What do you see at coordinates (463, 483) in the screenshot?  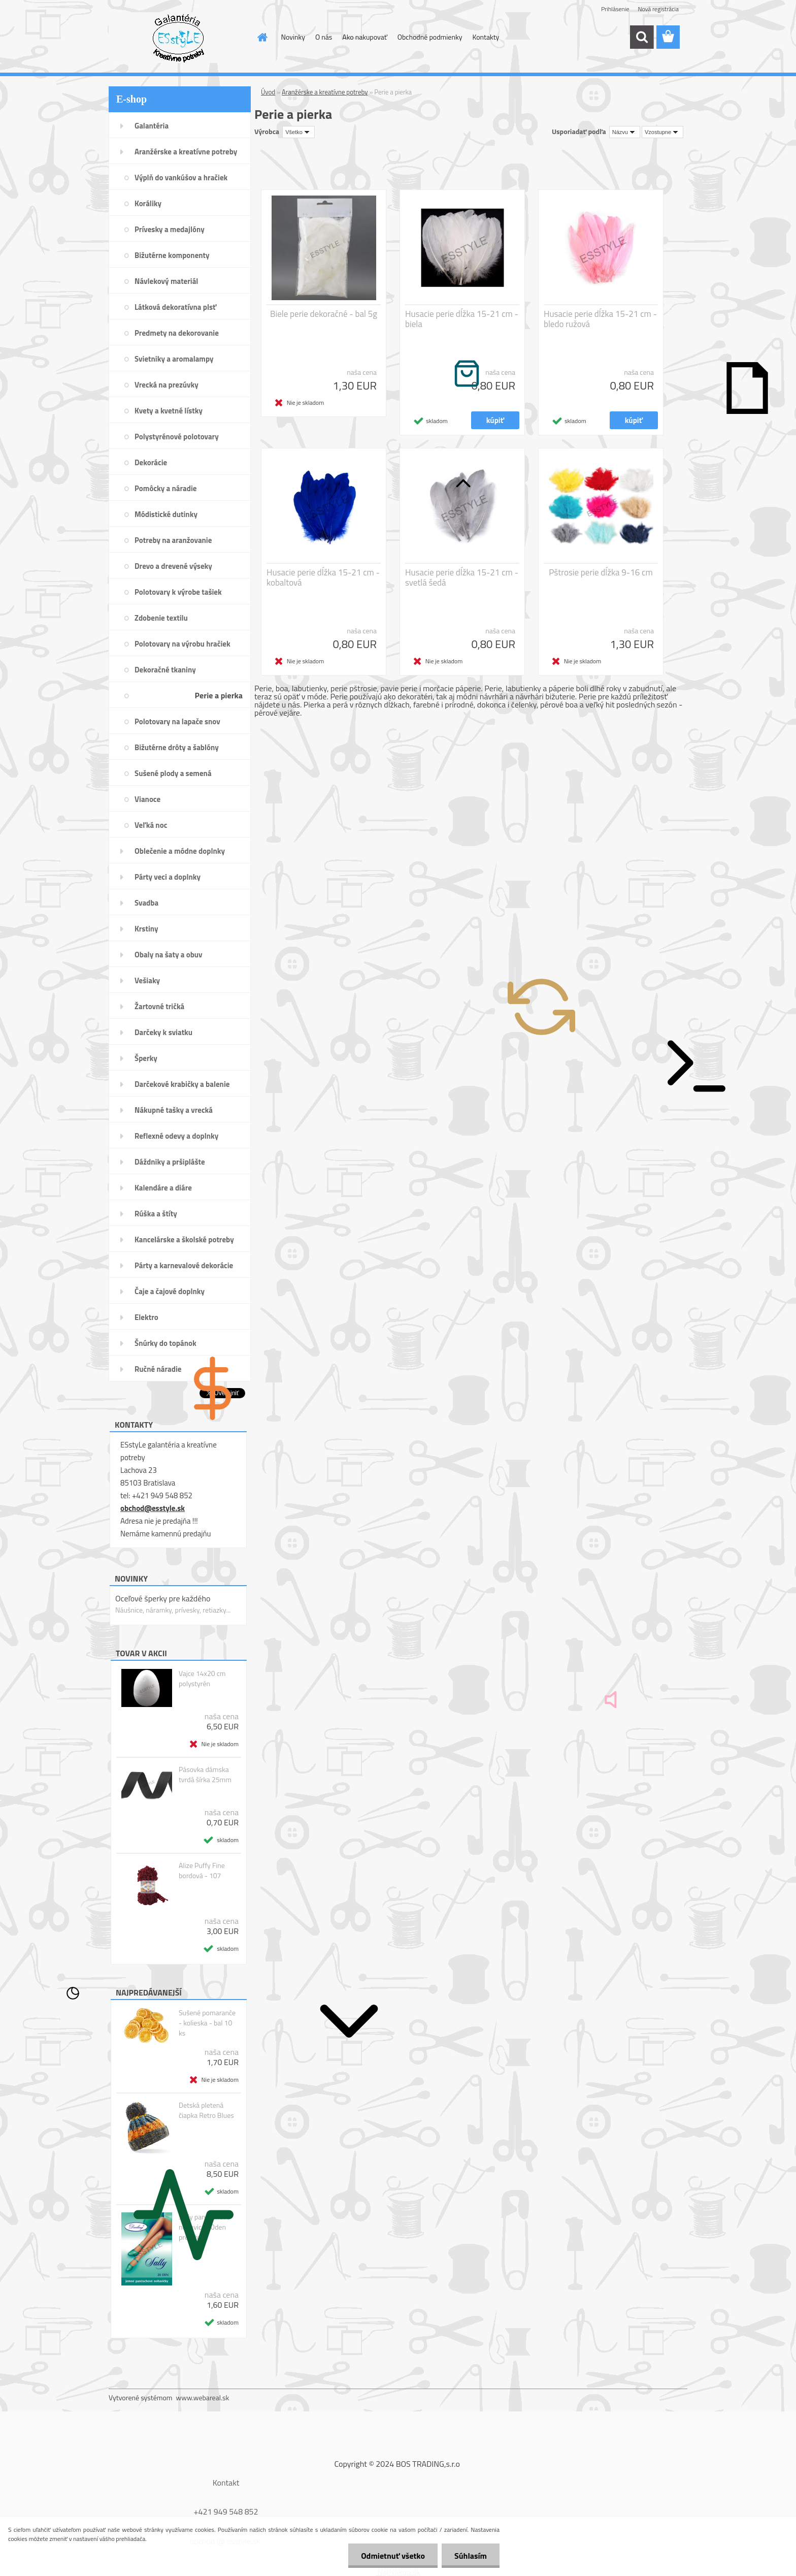 I see `collapse an expanded section` at bounding box center [463, 483].